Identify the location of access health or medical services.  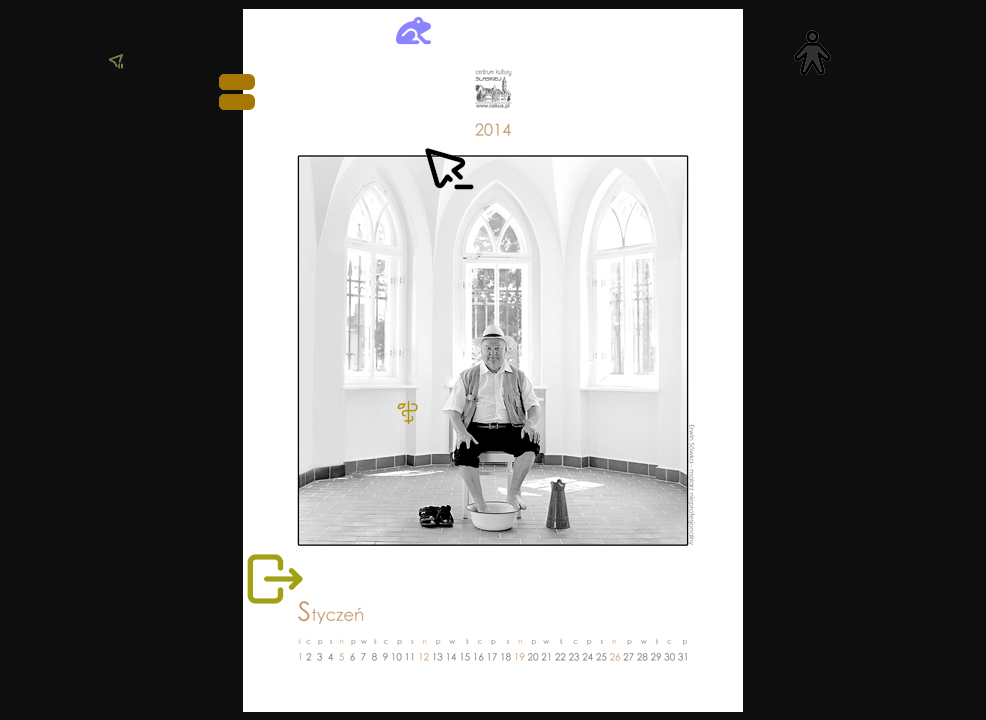
(408, 412).